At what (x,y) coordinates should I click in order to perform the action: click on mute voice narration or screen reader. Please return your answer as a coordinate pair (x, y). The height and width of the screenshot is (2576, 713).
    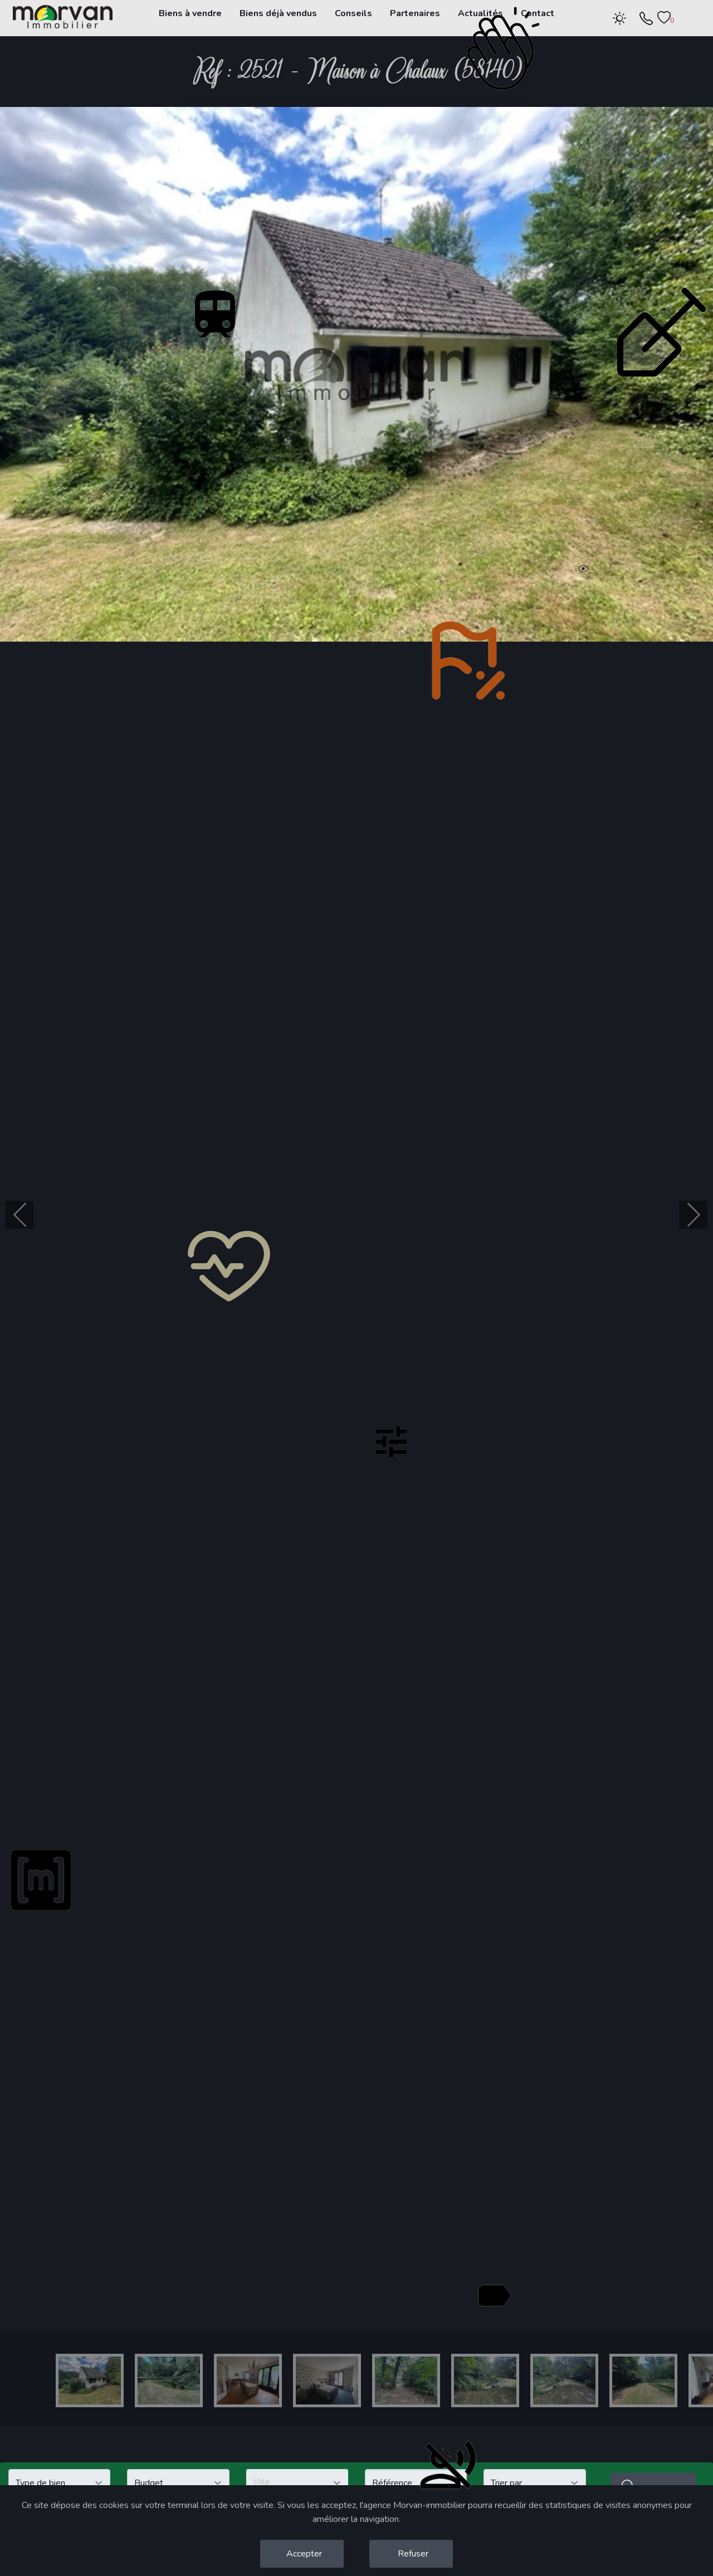
    Looking at the image, I should click on (448, 2466).